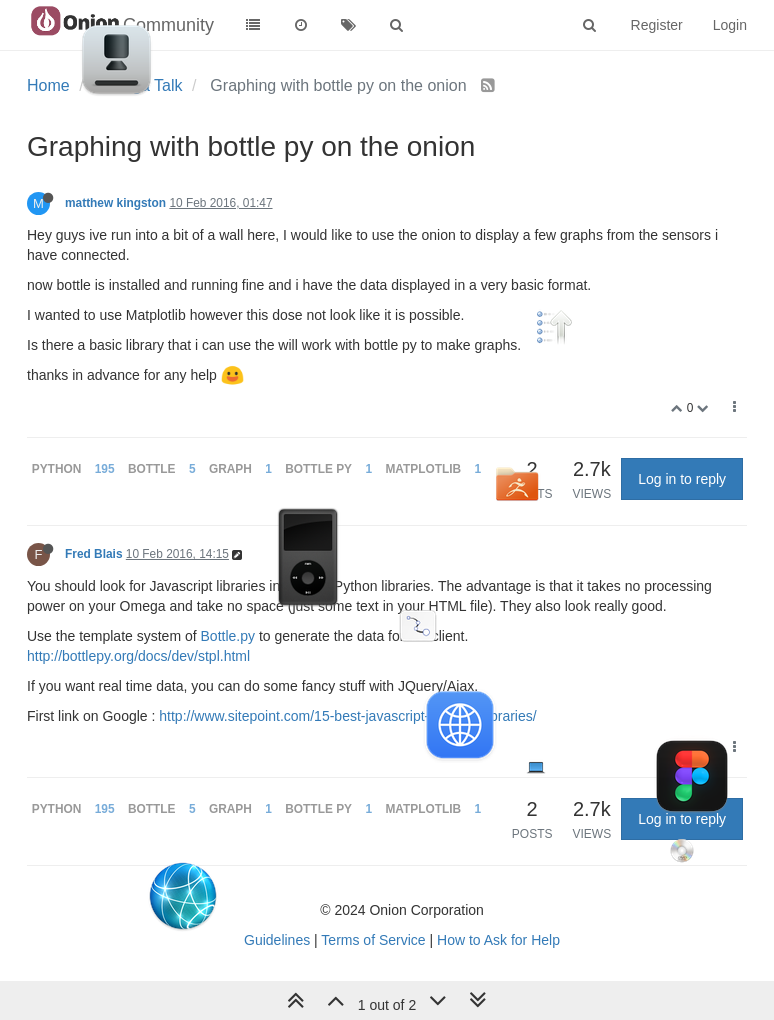 Image resolution: width=774 pixels, height=1020 pixels. Describe the element at coordinates (308, 557) in the screenshot. I see `iPod classic device icon` at that location.